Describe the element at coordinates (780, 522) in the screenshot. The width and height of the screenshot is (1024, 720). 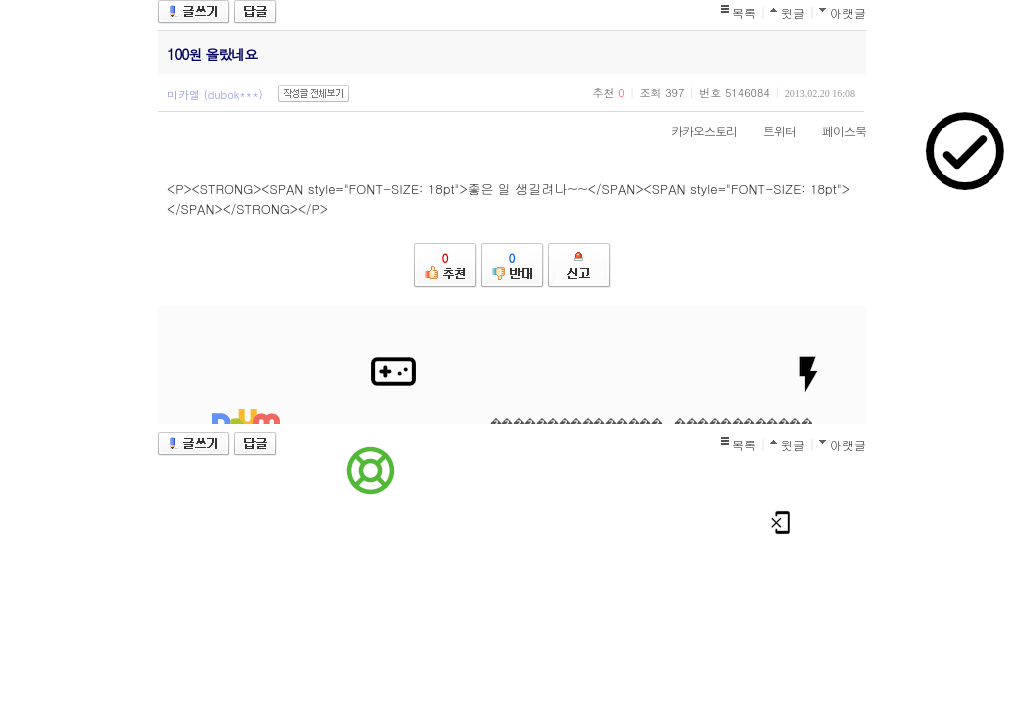
I see `disconnect or unlink a mobile device` at that location.